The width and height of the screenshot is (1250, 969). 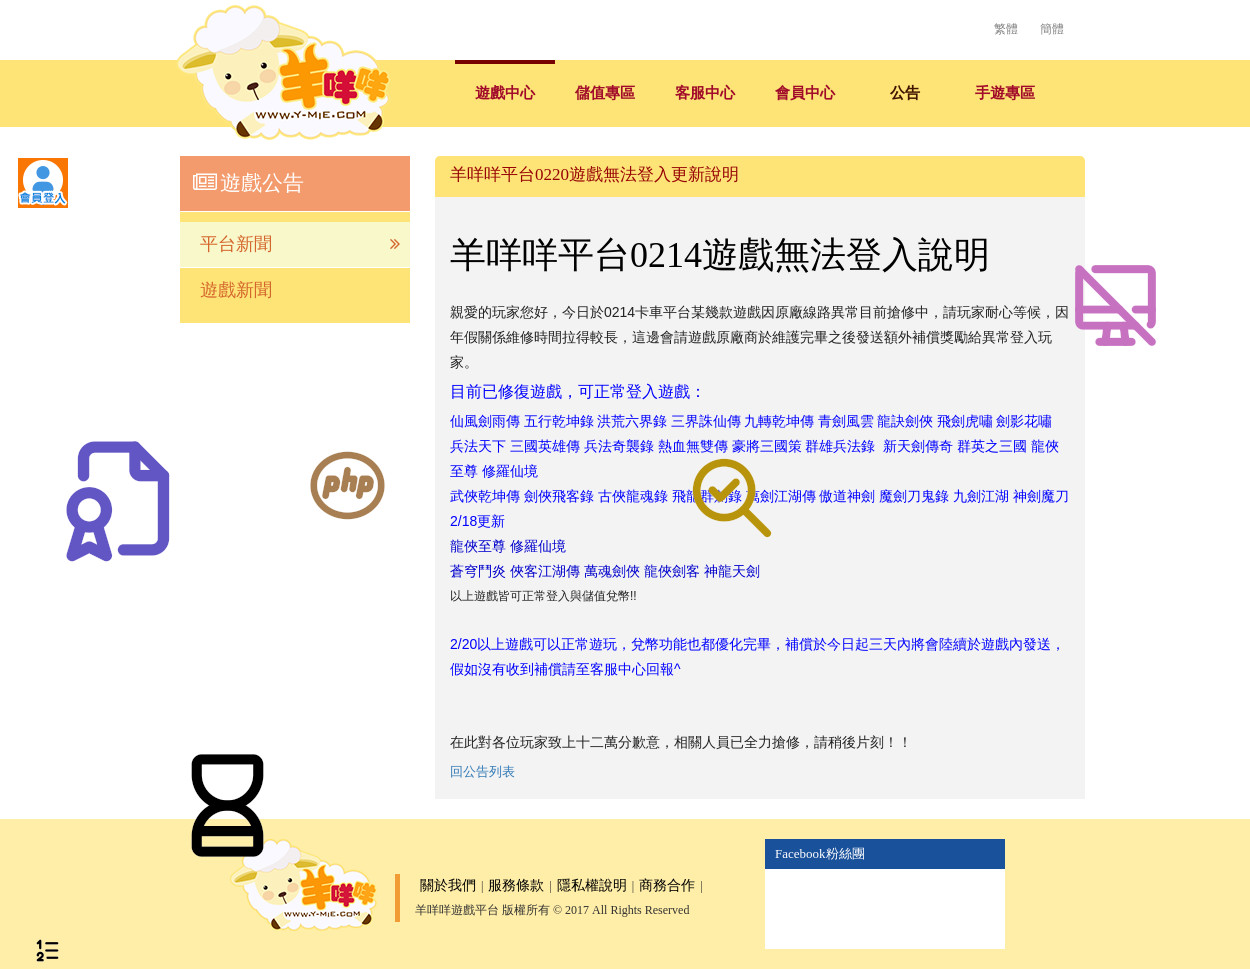 What do you see at coordinates (347, 485) in the screenshot?
I see `indicates php programming language or technology` at bounding box center [347, 485].